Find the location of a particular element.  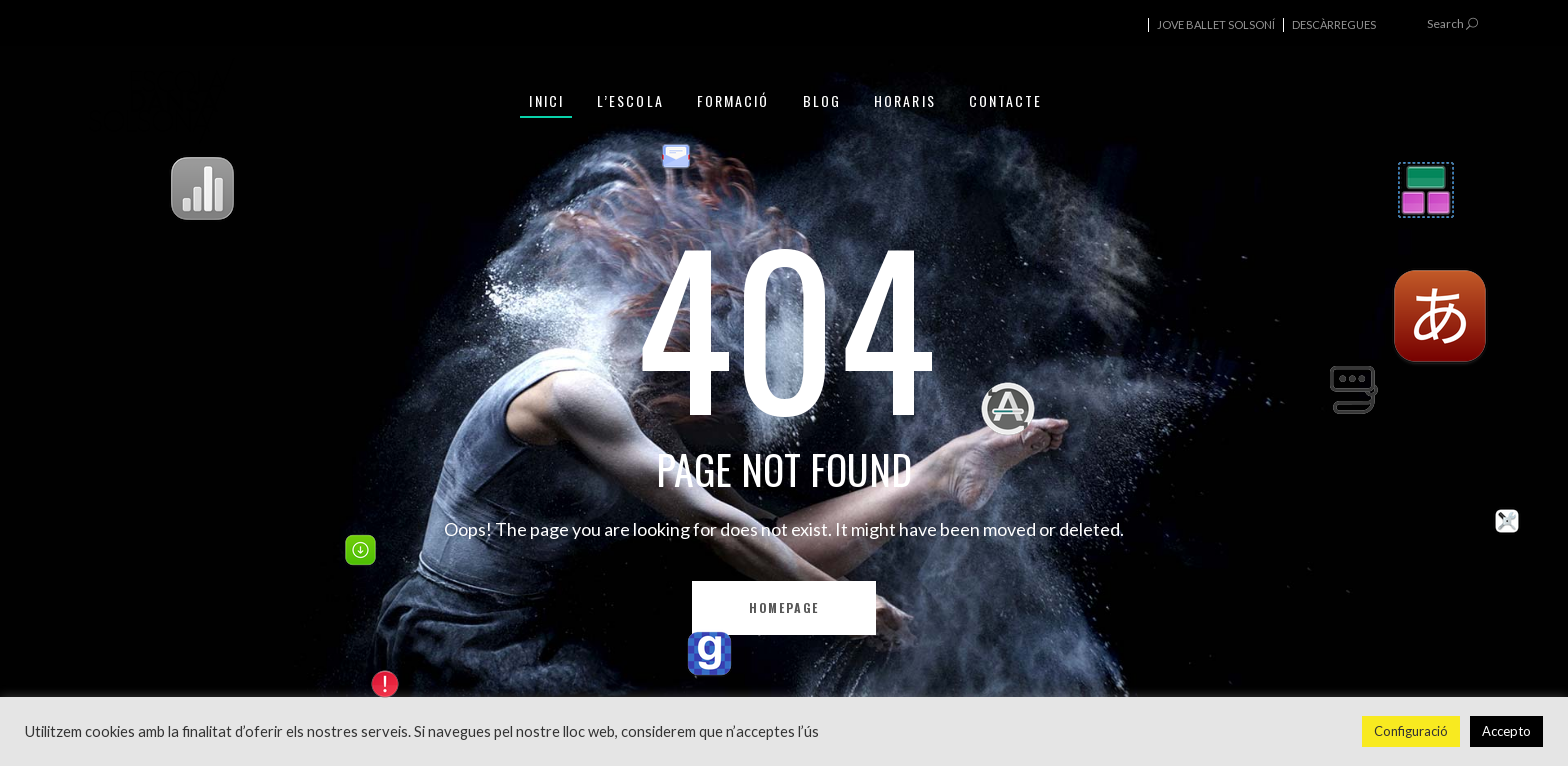

select all items in the current view is located at coordinates (1426, 190).